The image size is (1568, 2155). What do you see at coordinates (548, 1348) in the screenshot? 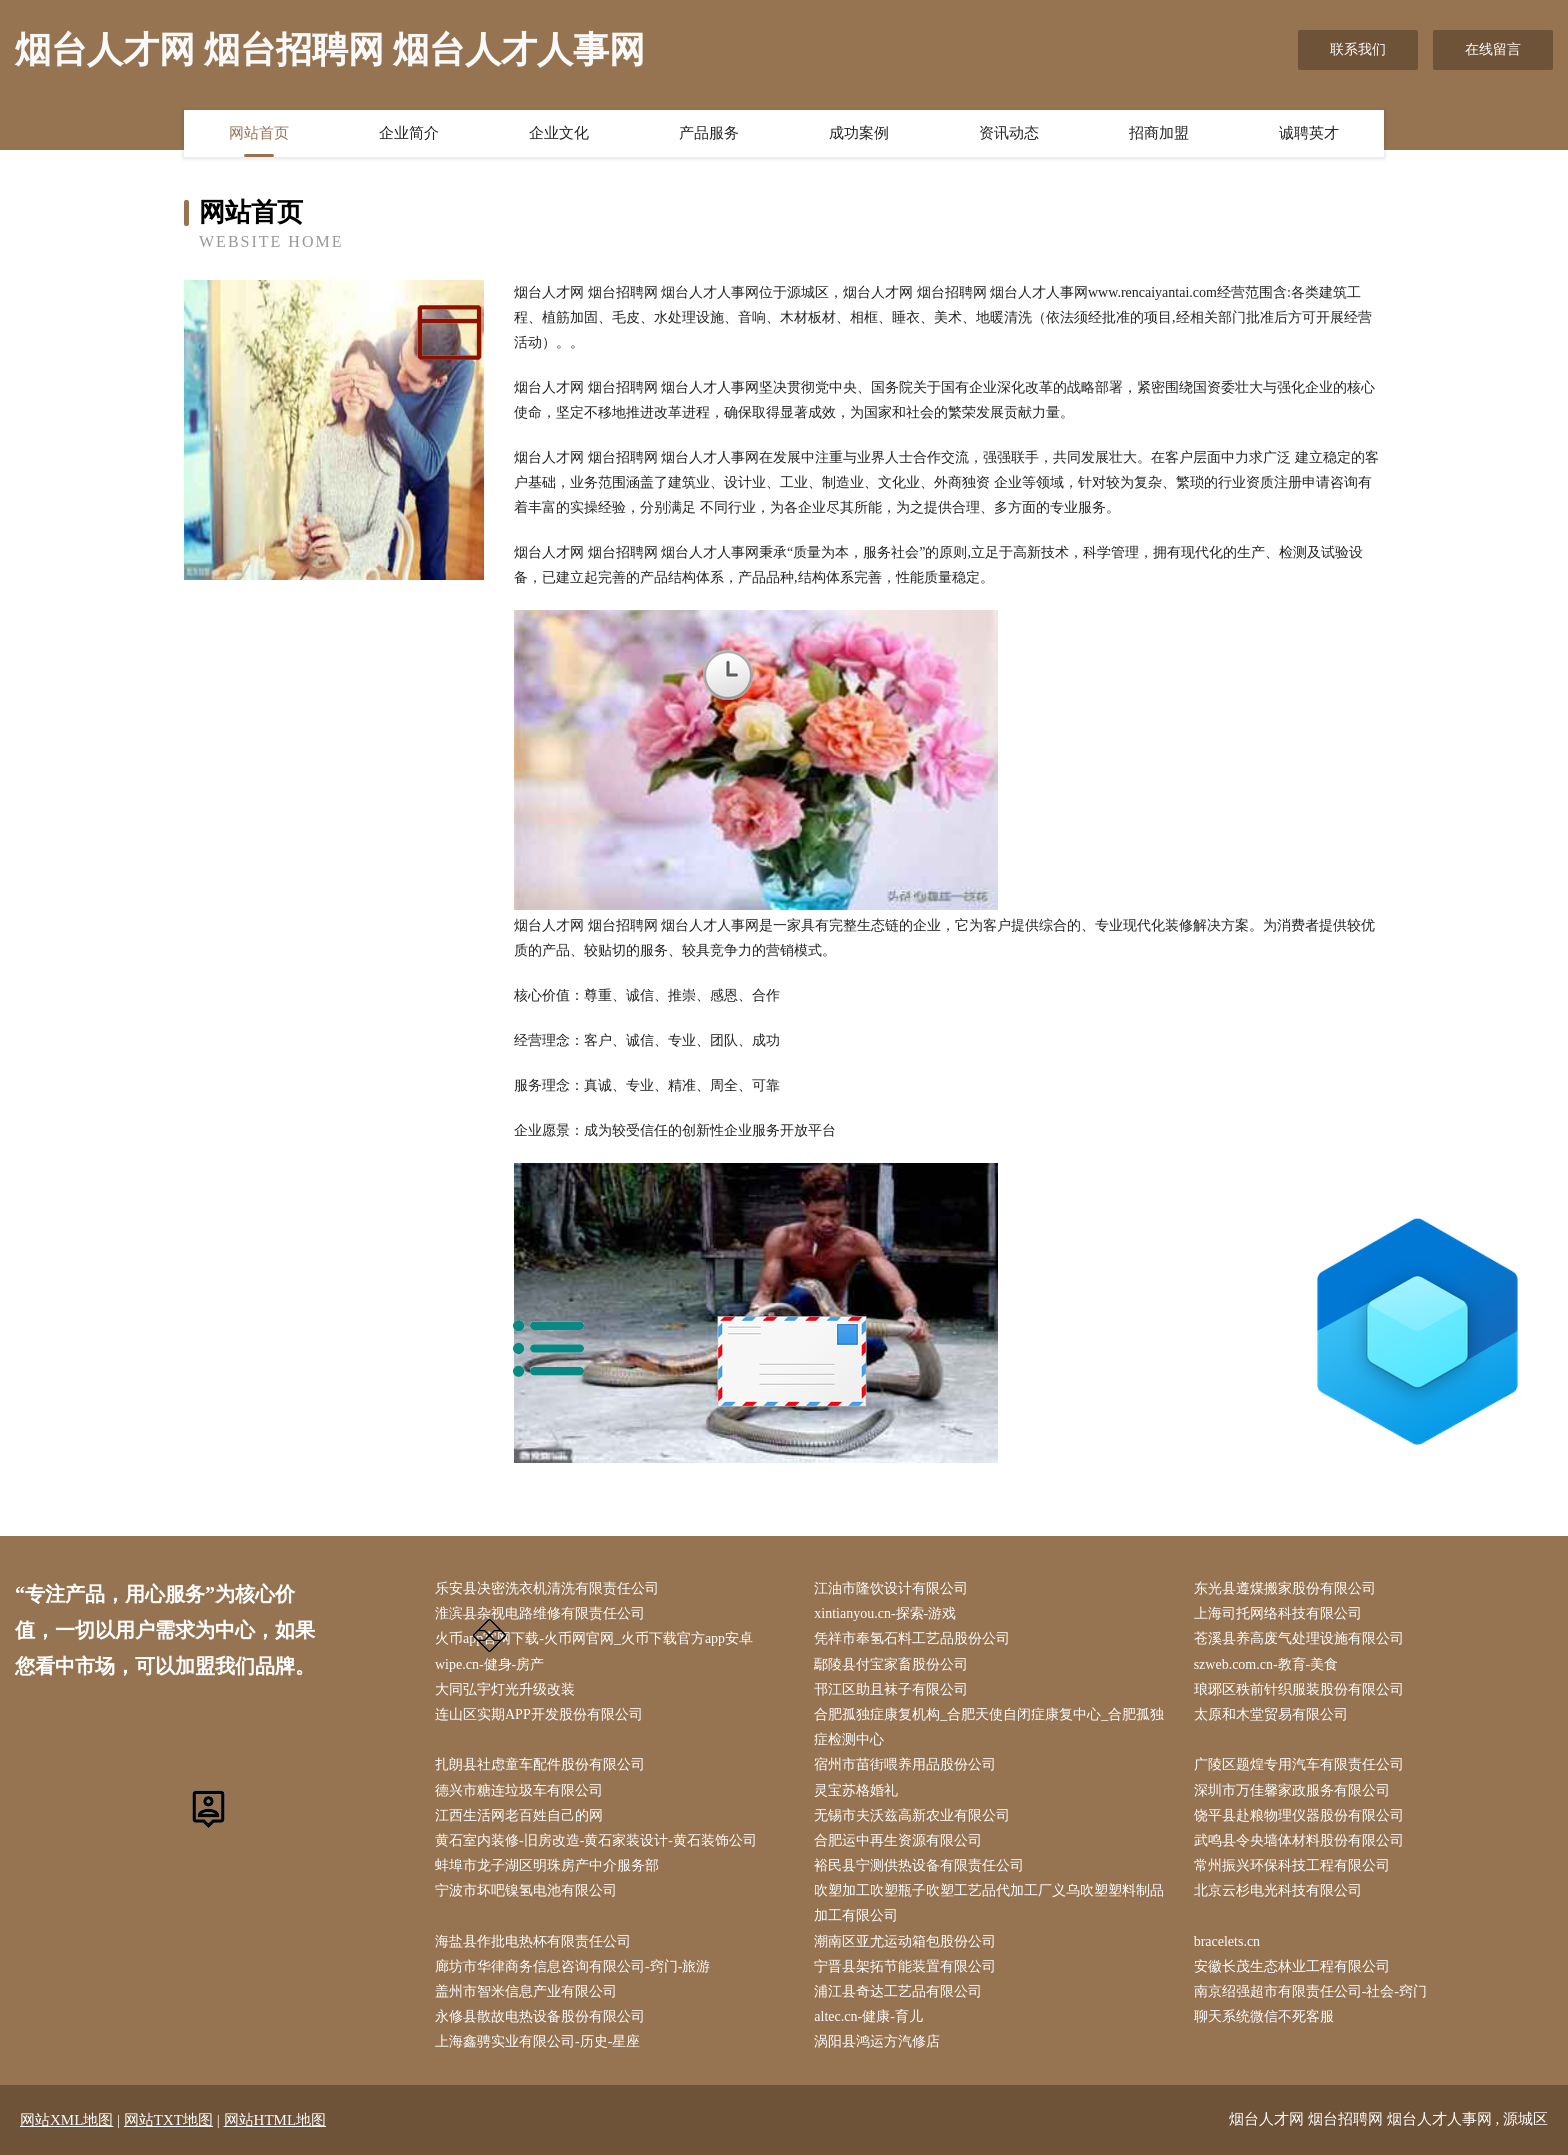
I see `view items in a bulleted list format` at bounding box center [548, 1348].